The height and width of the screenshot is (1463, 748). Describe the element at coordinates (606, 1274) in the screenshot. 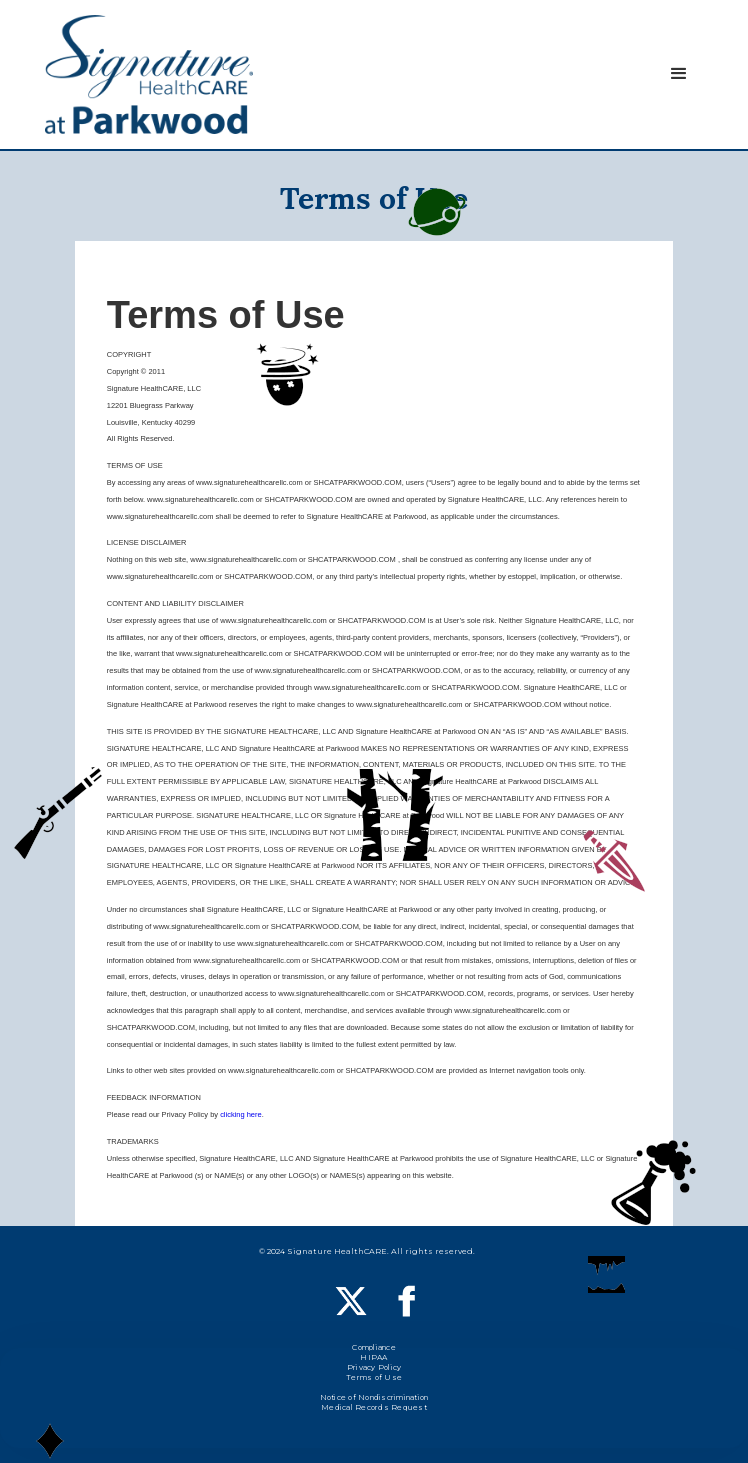

I see `enter a cave or underground area in-game` at that location.